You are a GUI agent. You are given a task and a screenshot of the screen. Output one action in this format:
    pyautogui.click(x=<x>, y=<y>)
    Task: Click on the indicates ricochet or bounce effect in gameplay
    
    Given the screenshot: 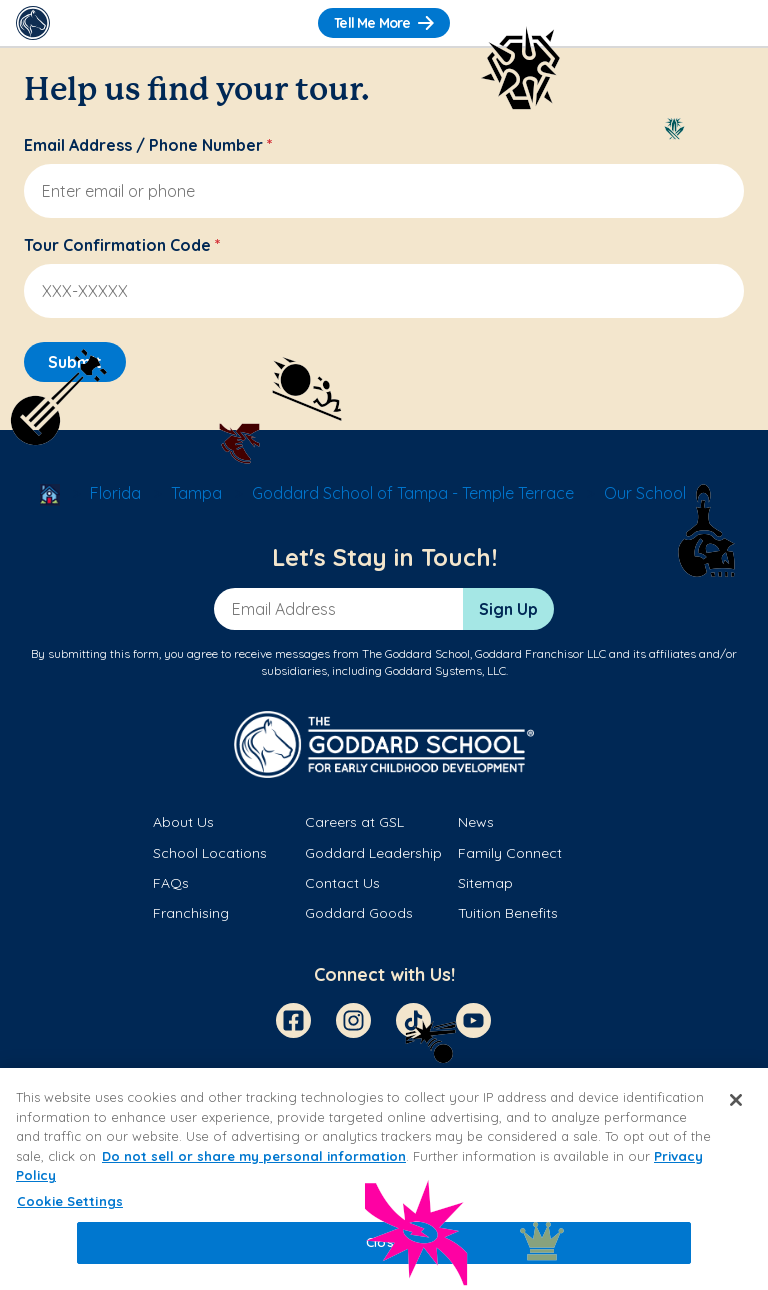 What is the action you would take?
    pyautogui.click(x=430, y=1041)
    